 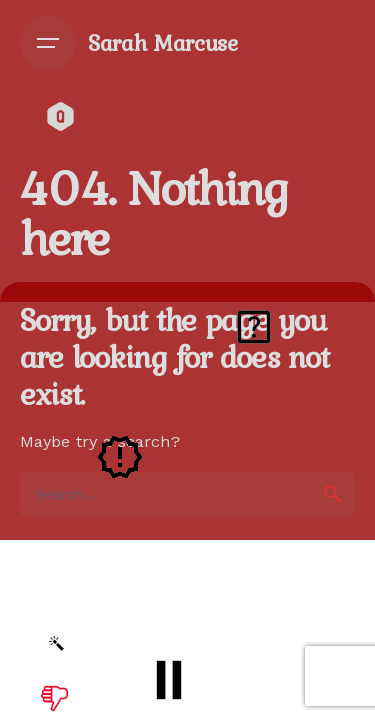 I want to click on pause media playback, so click(x=169, y=680).